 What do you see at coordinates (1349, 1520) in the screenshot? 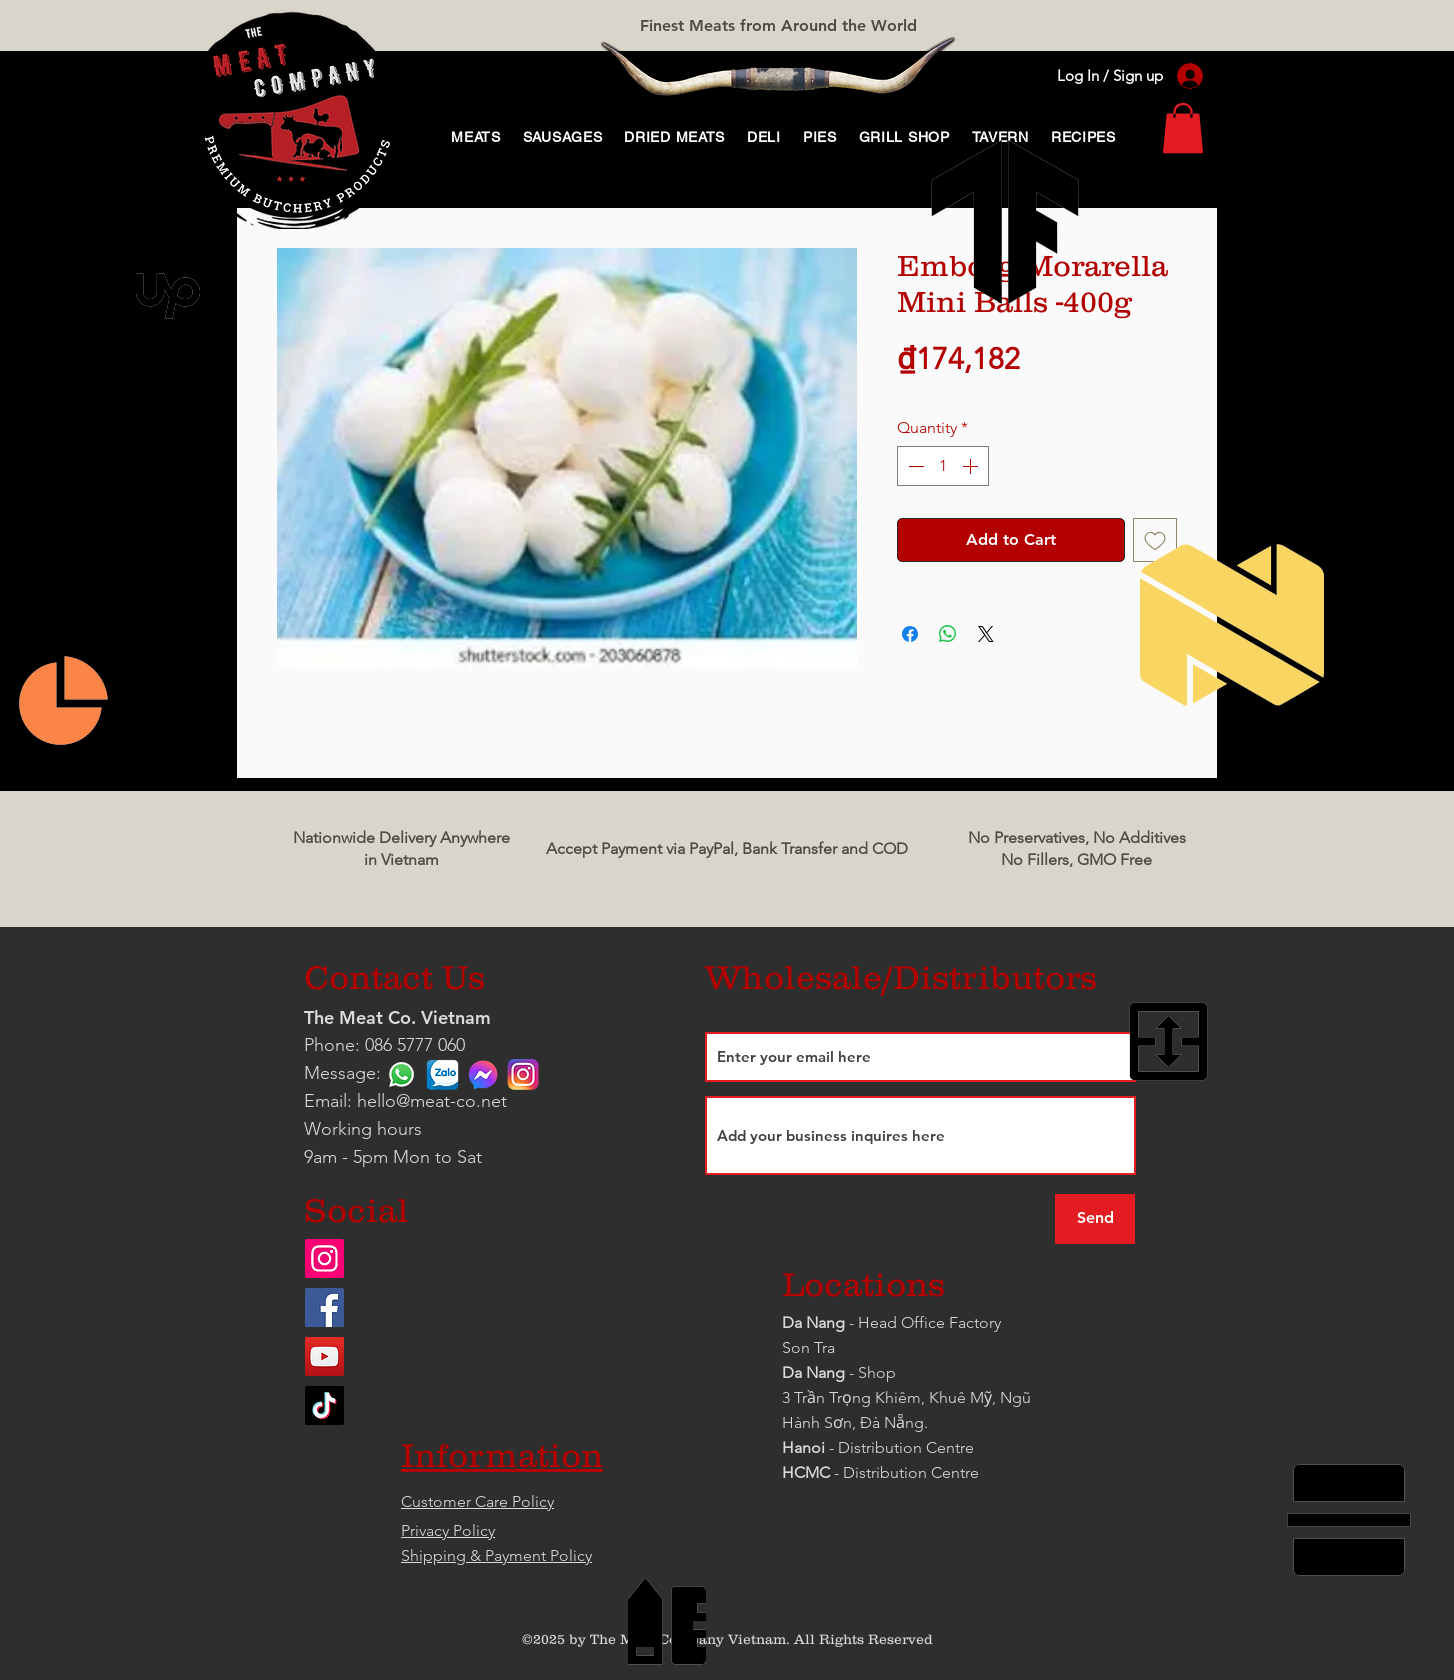
I see `scan a QR code` at bounding box center [1349, 1520].